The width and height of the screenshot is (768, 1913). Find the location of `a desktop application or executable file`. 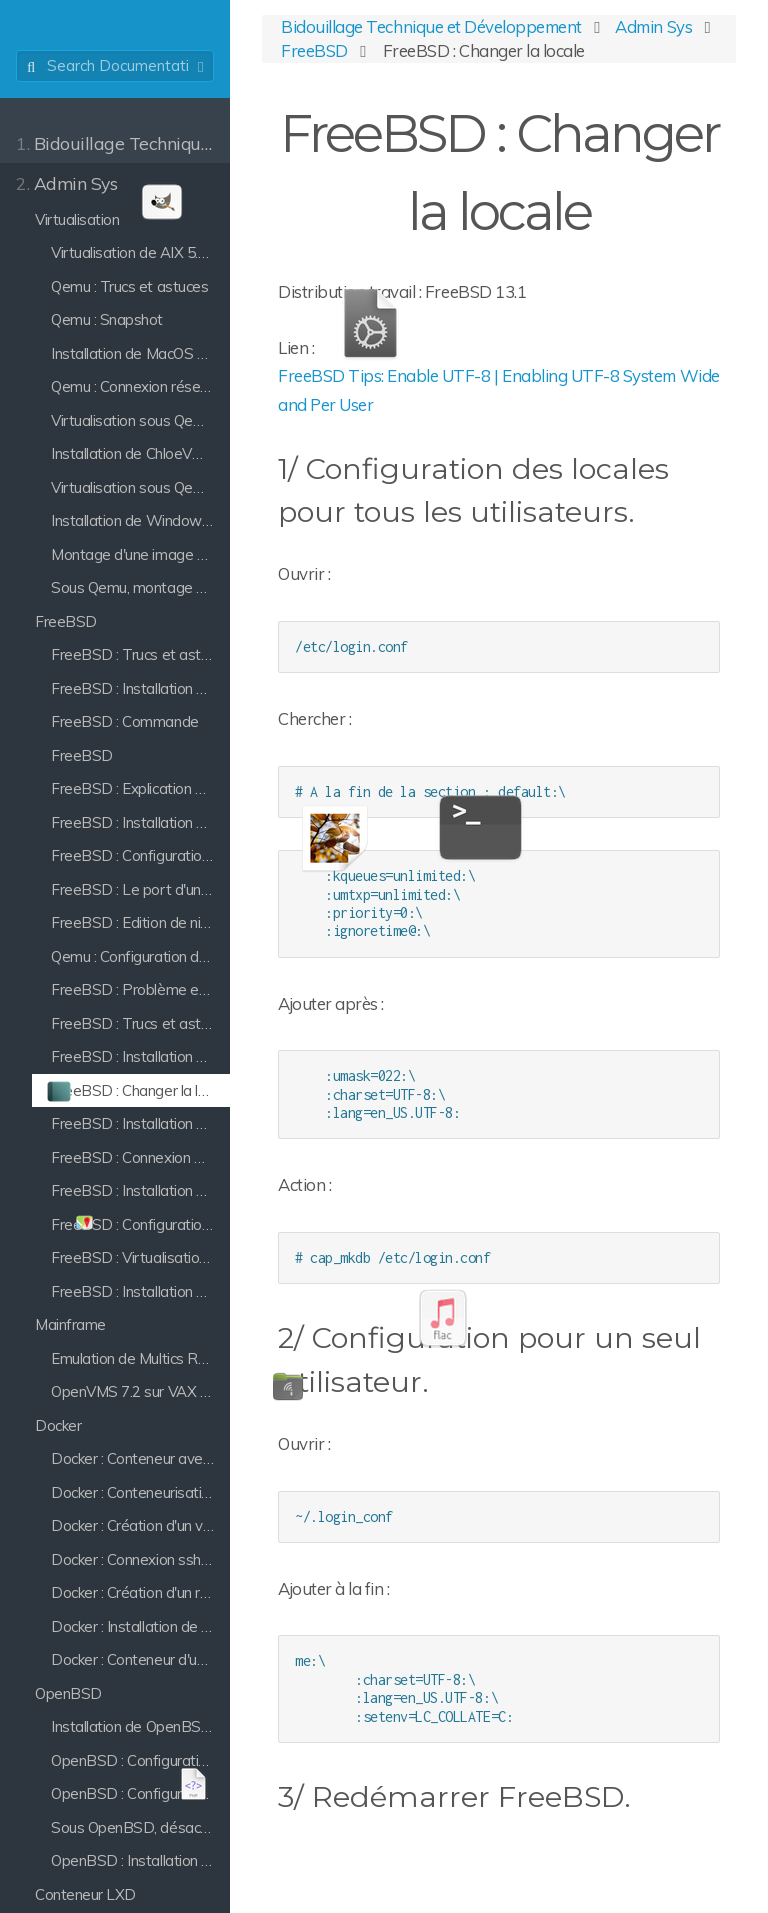

a desktop application or executable file is located at coordinates (370, 324).